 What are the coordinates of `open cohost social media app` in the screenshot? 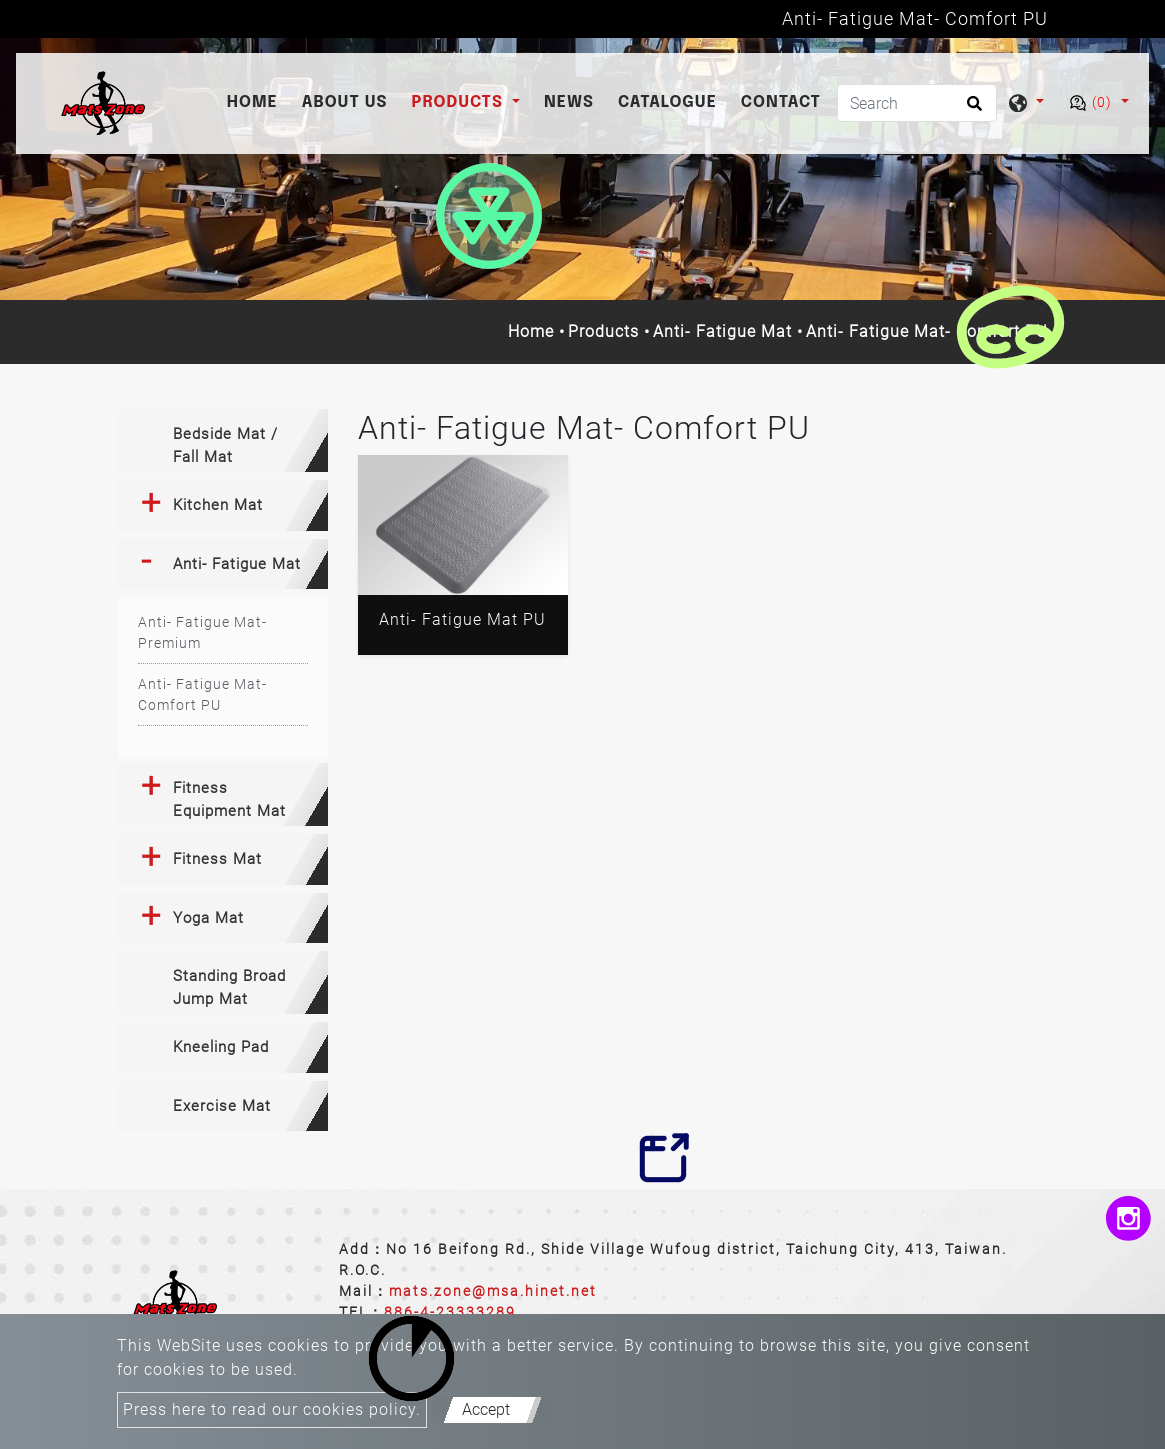 It's located at (1010, 329).